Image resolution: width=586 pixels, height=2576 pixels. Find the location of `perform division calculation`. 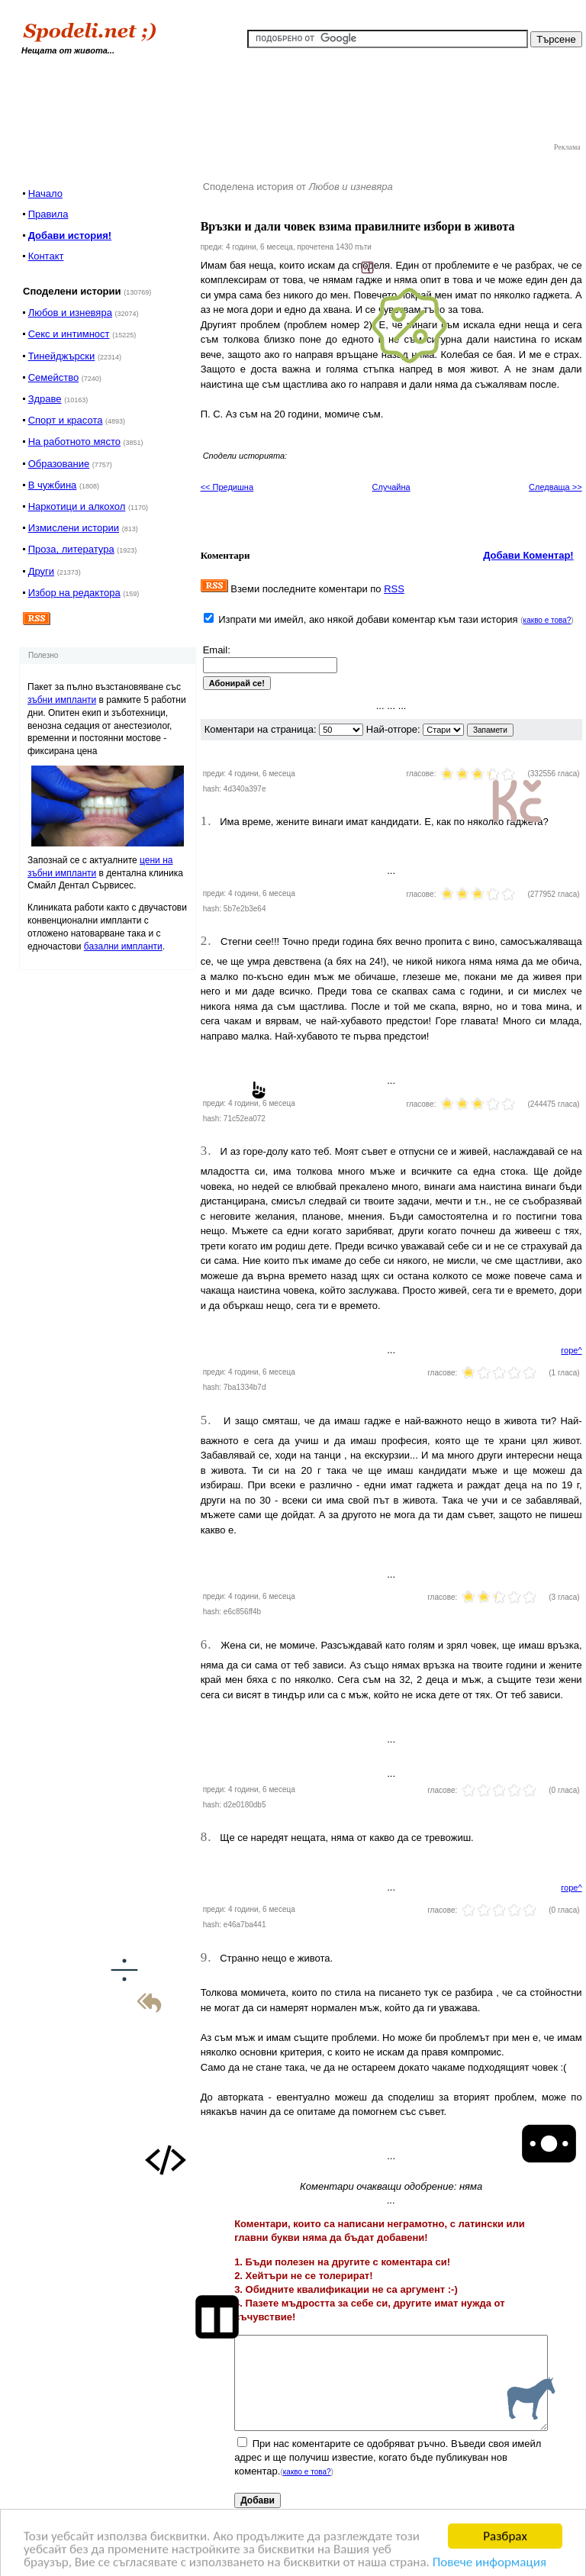

perform division calculation is located at coordinates (124, 1970).